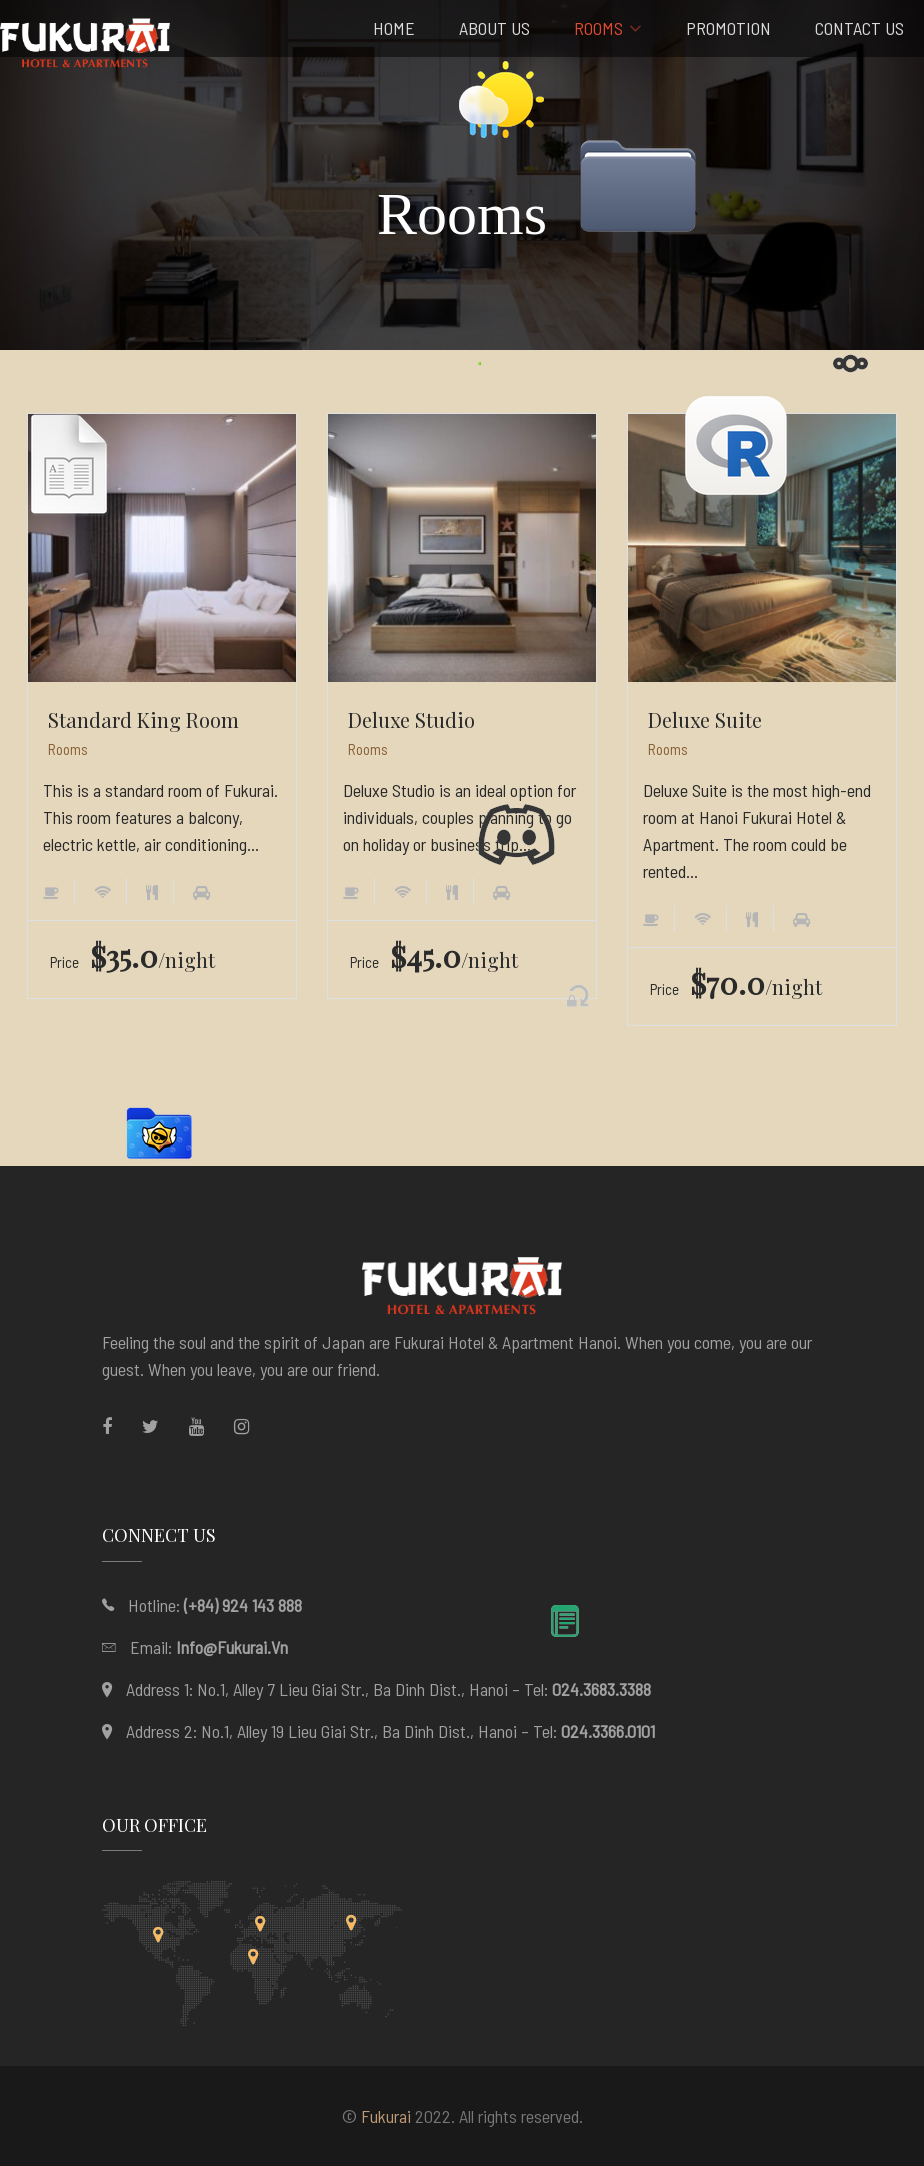  What do you see at coordinates (159, 1135) in the screenshot?
I see `open brawl stars game folder` at bounding box center [159, 1135].